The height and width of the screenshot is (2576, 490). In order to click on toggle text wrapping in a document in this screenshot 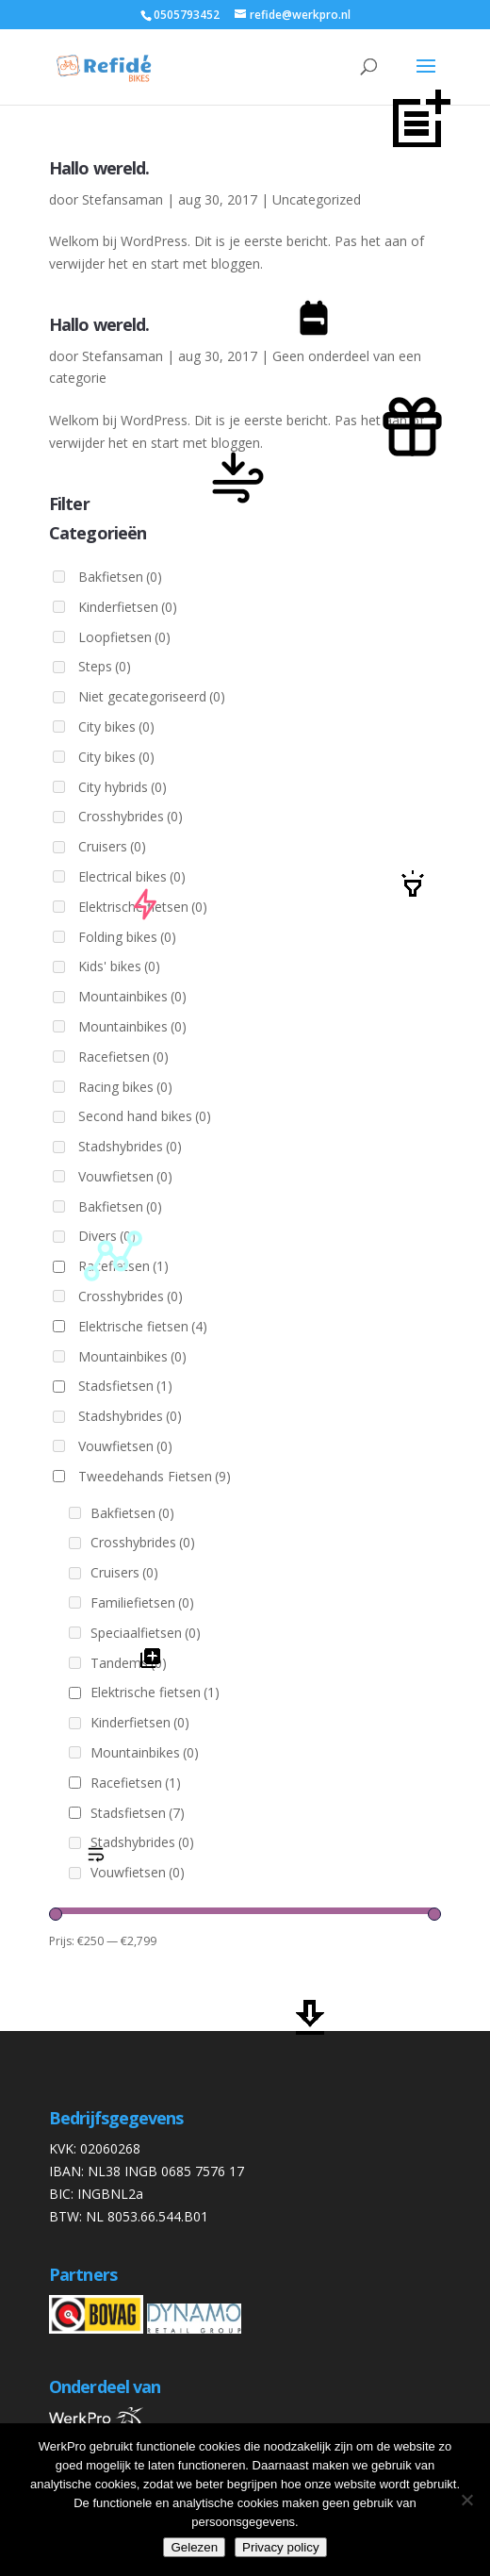, I will do `click(95, 1854)`.